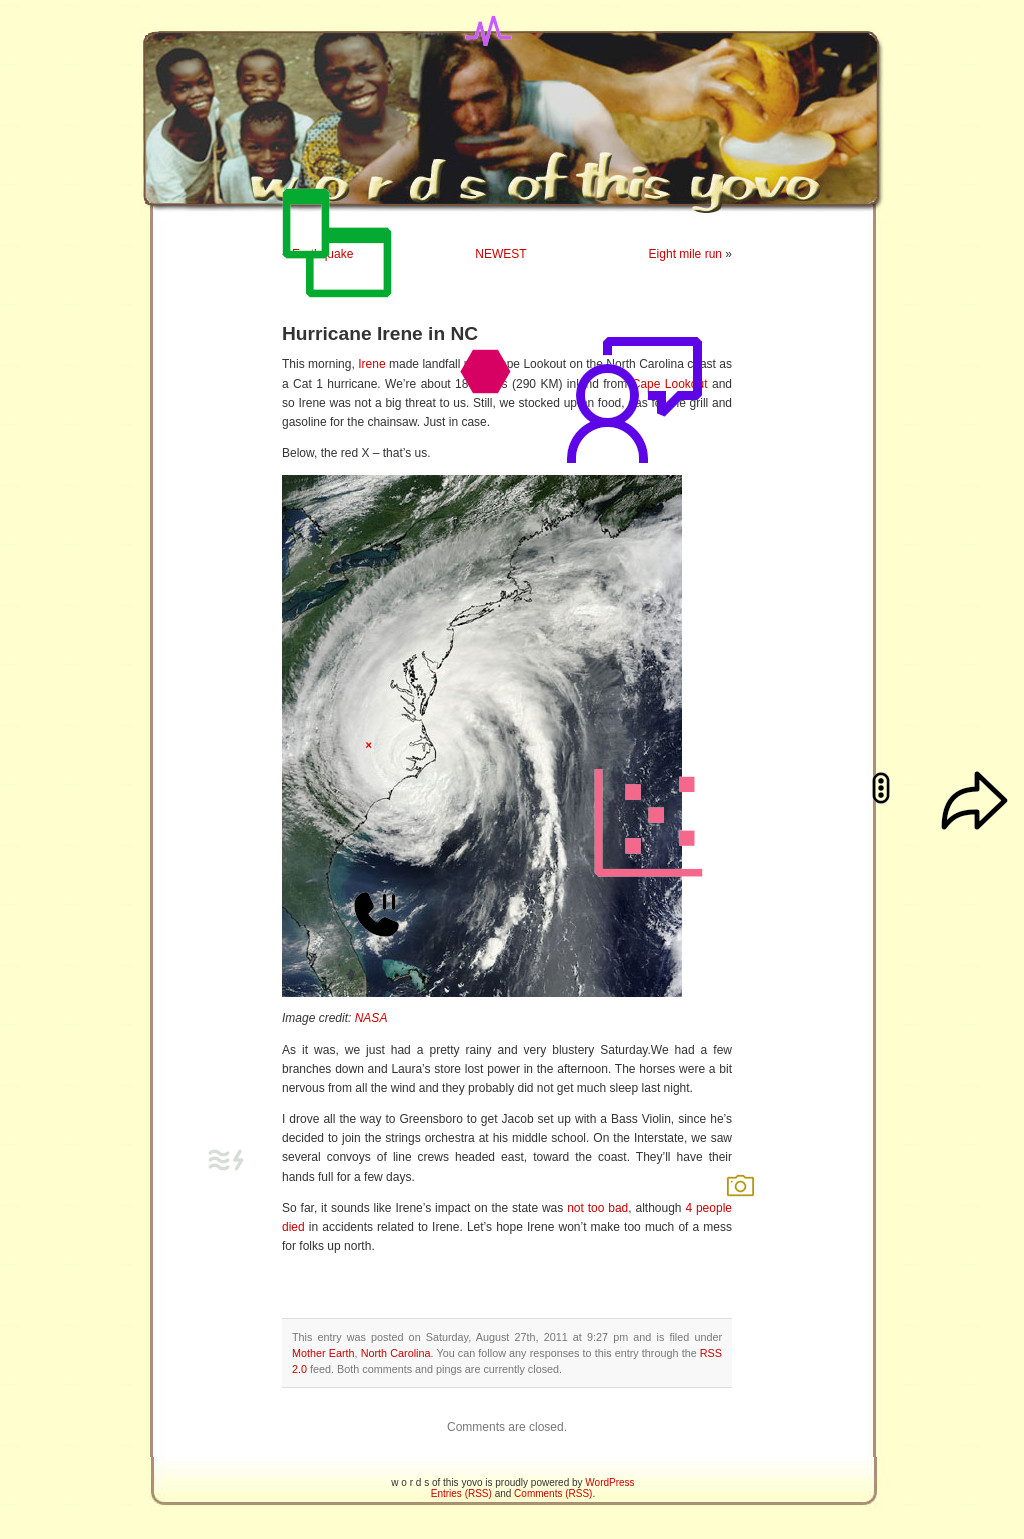 The height and width of the screenshot is (1539, 1024). I want to click on put current call on hold, so click(377, 913).